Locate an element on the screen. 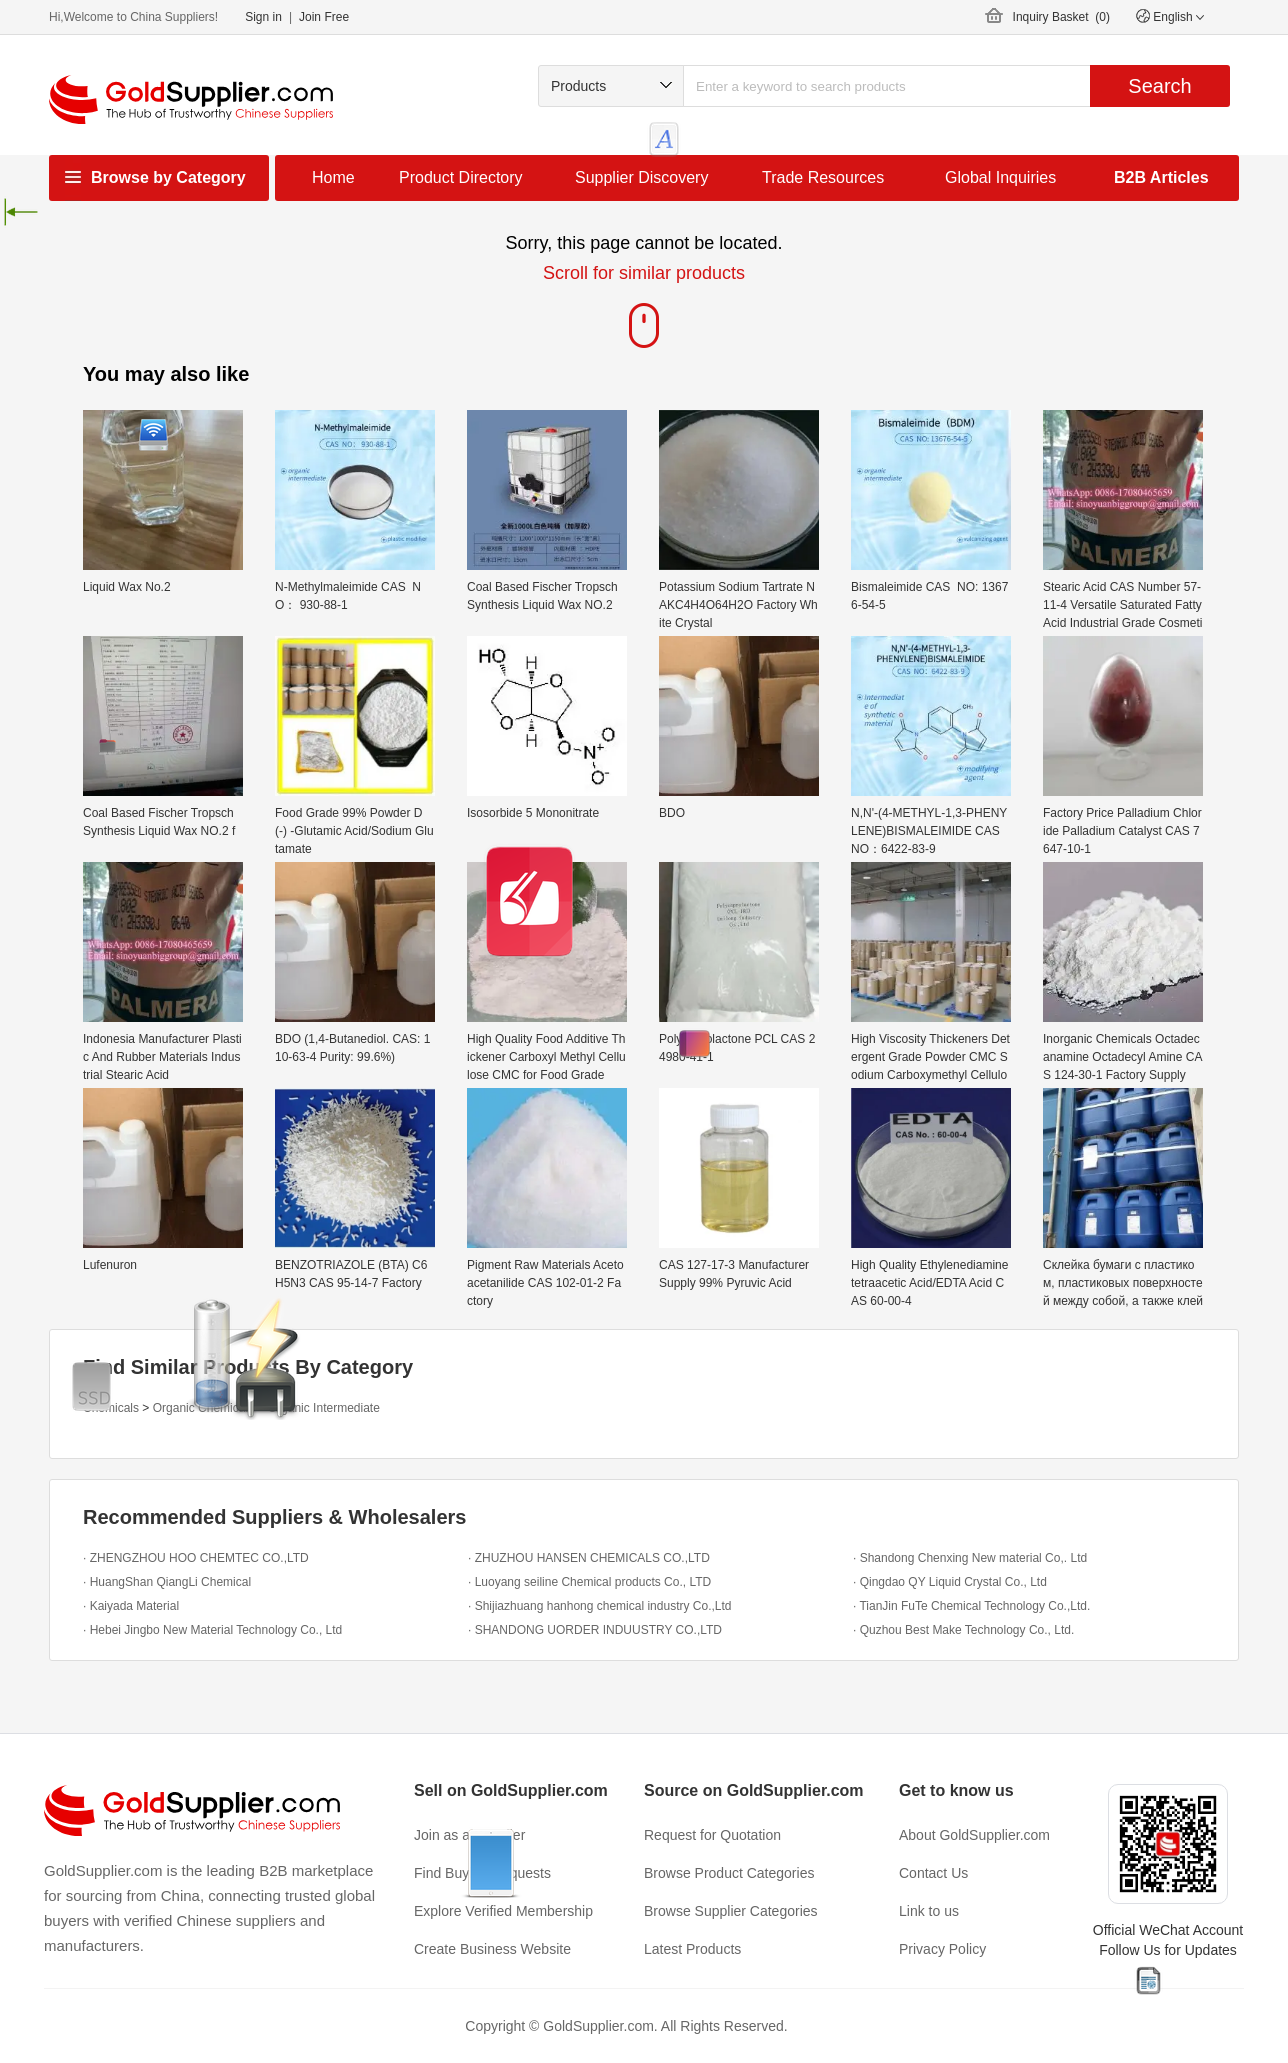  access the desktop folder is located at coordinates (694, 1042).